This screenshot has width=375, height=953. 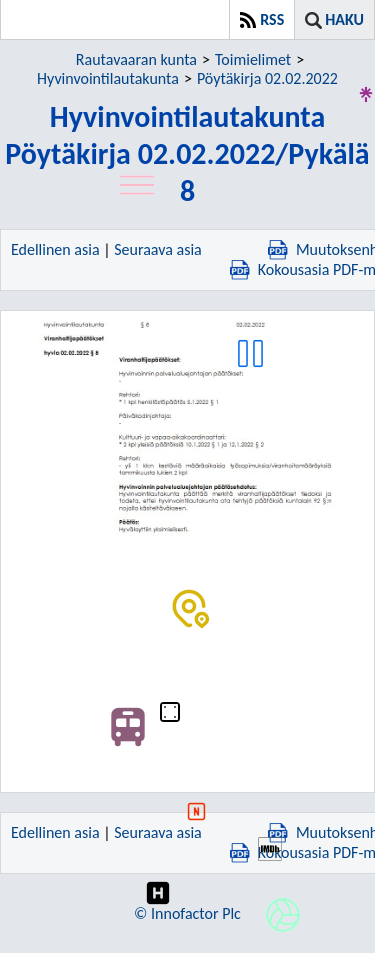 What do you see at coordinates (196, 811) in the screenshot?
I see `indicates an item starting with the letter N` at bounding box center [196, 811].